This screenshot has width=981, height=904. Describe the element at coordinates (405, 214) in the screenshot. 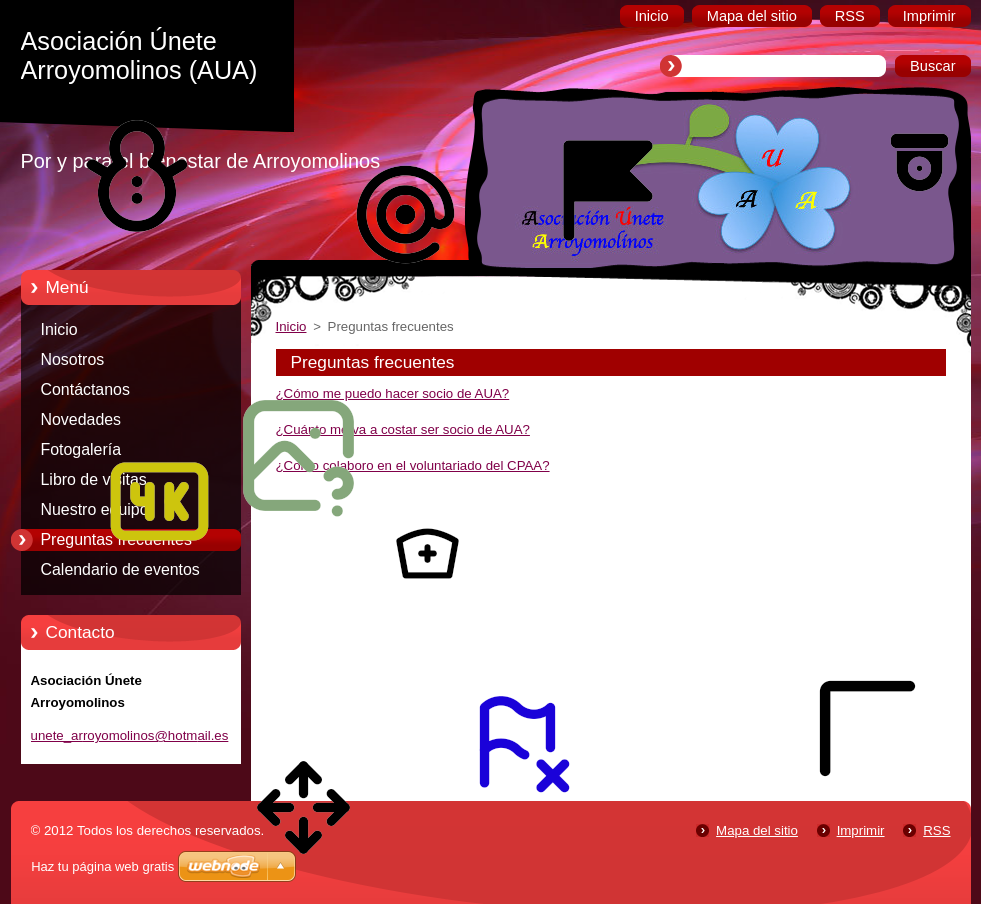

I see `mailgun email service integration` at that location.